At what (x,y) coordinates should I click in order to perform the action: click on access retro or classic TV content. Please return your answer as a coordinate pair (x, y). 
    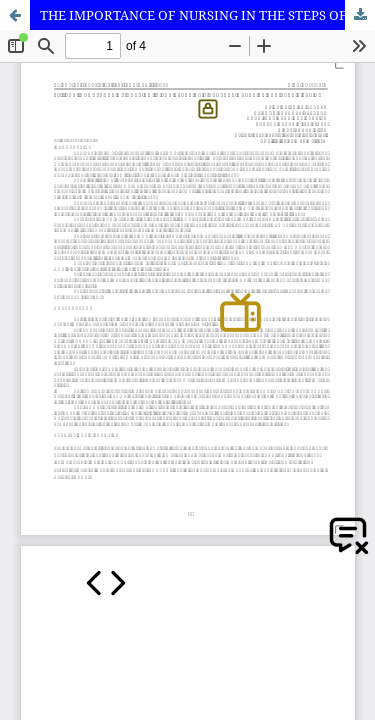
    Looking at the image, I should click on (240, 313).